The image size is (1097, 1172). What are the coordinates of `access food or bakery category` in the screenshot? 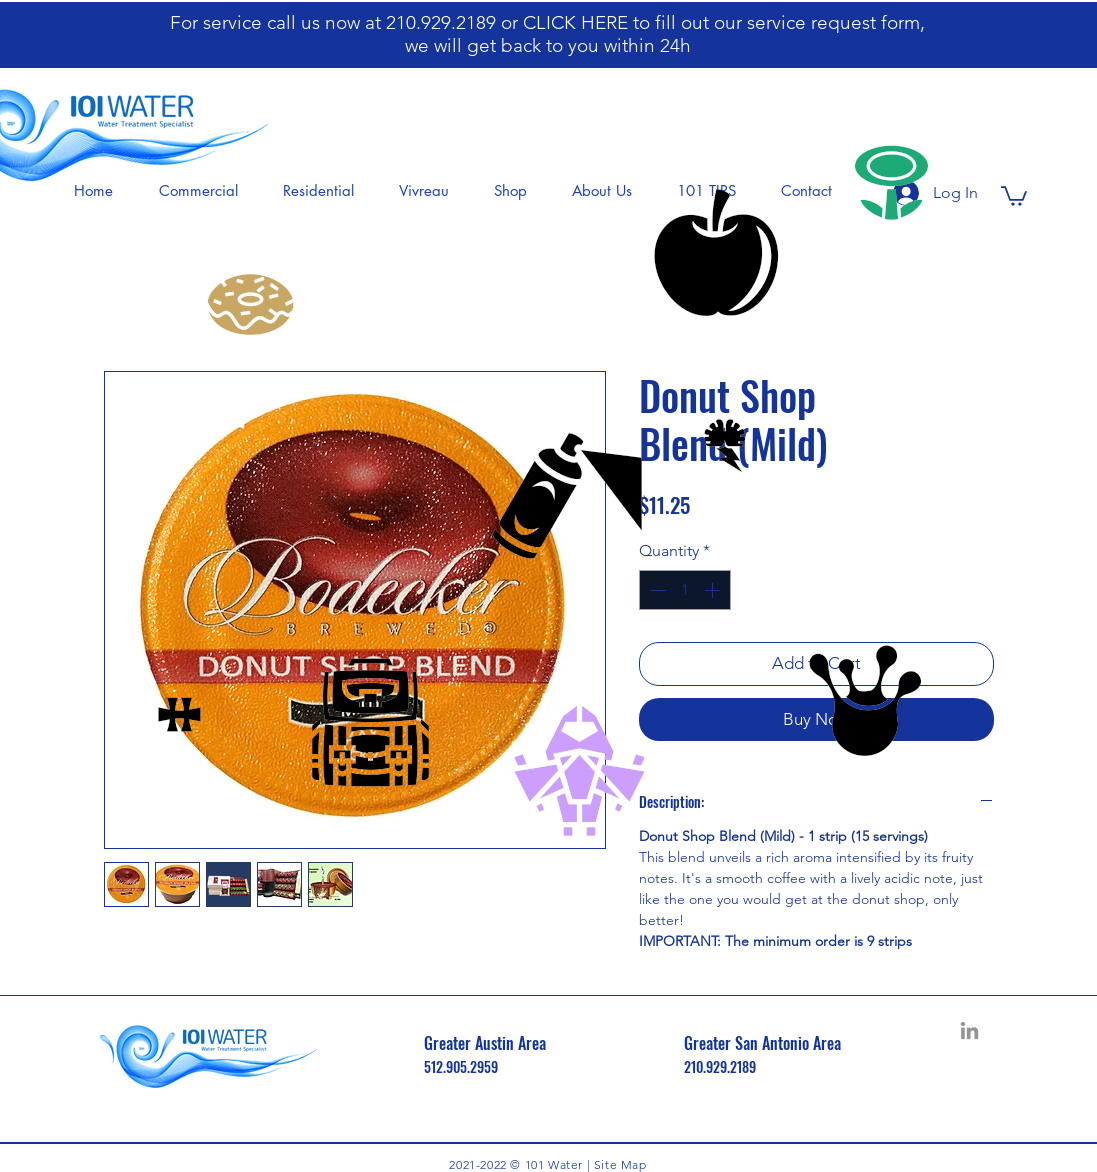 It's located at (250, 304).